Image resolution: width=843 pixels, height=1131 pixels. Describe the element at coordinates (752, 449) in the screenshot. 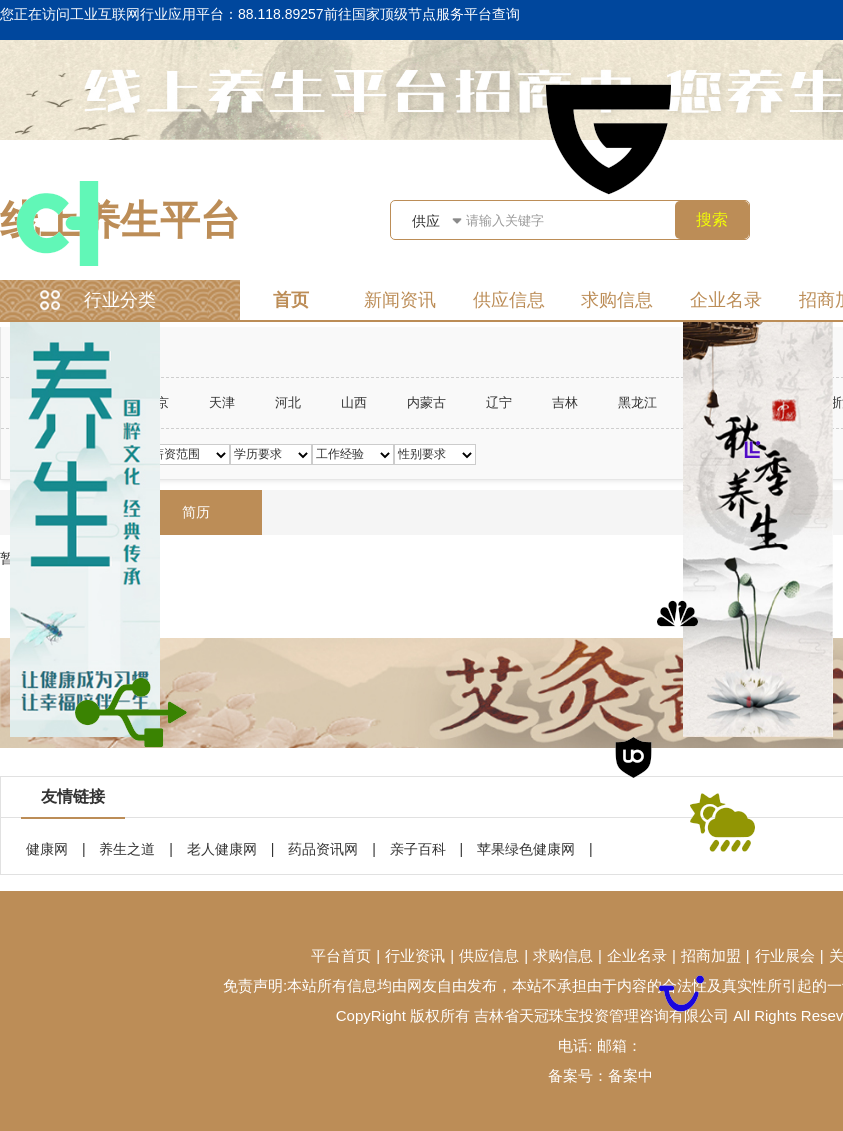

I see `linksys brand logo` at that location.